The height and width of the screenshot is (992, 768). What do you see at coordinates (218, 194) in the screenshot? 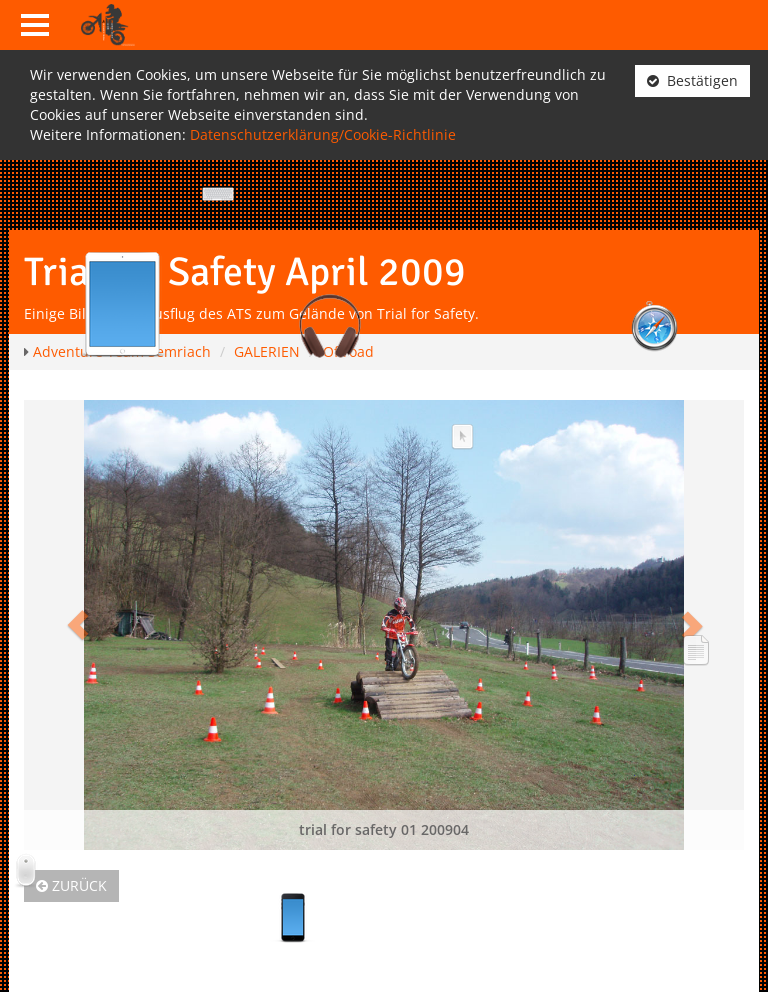
I see `connect to a wireless keyboard` at bounding box center [218, 194].